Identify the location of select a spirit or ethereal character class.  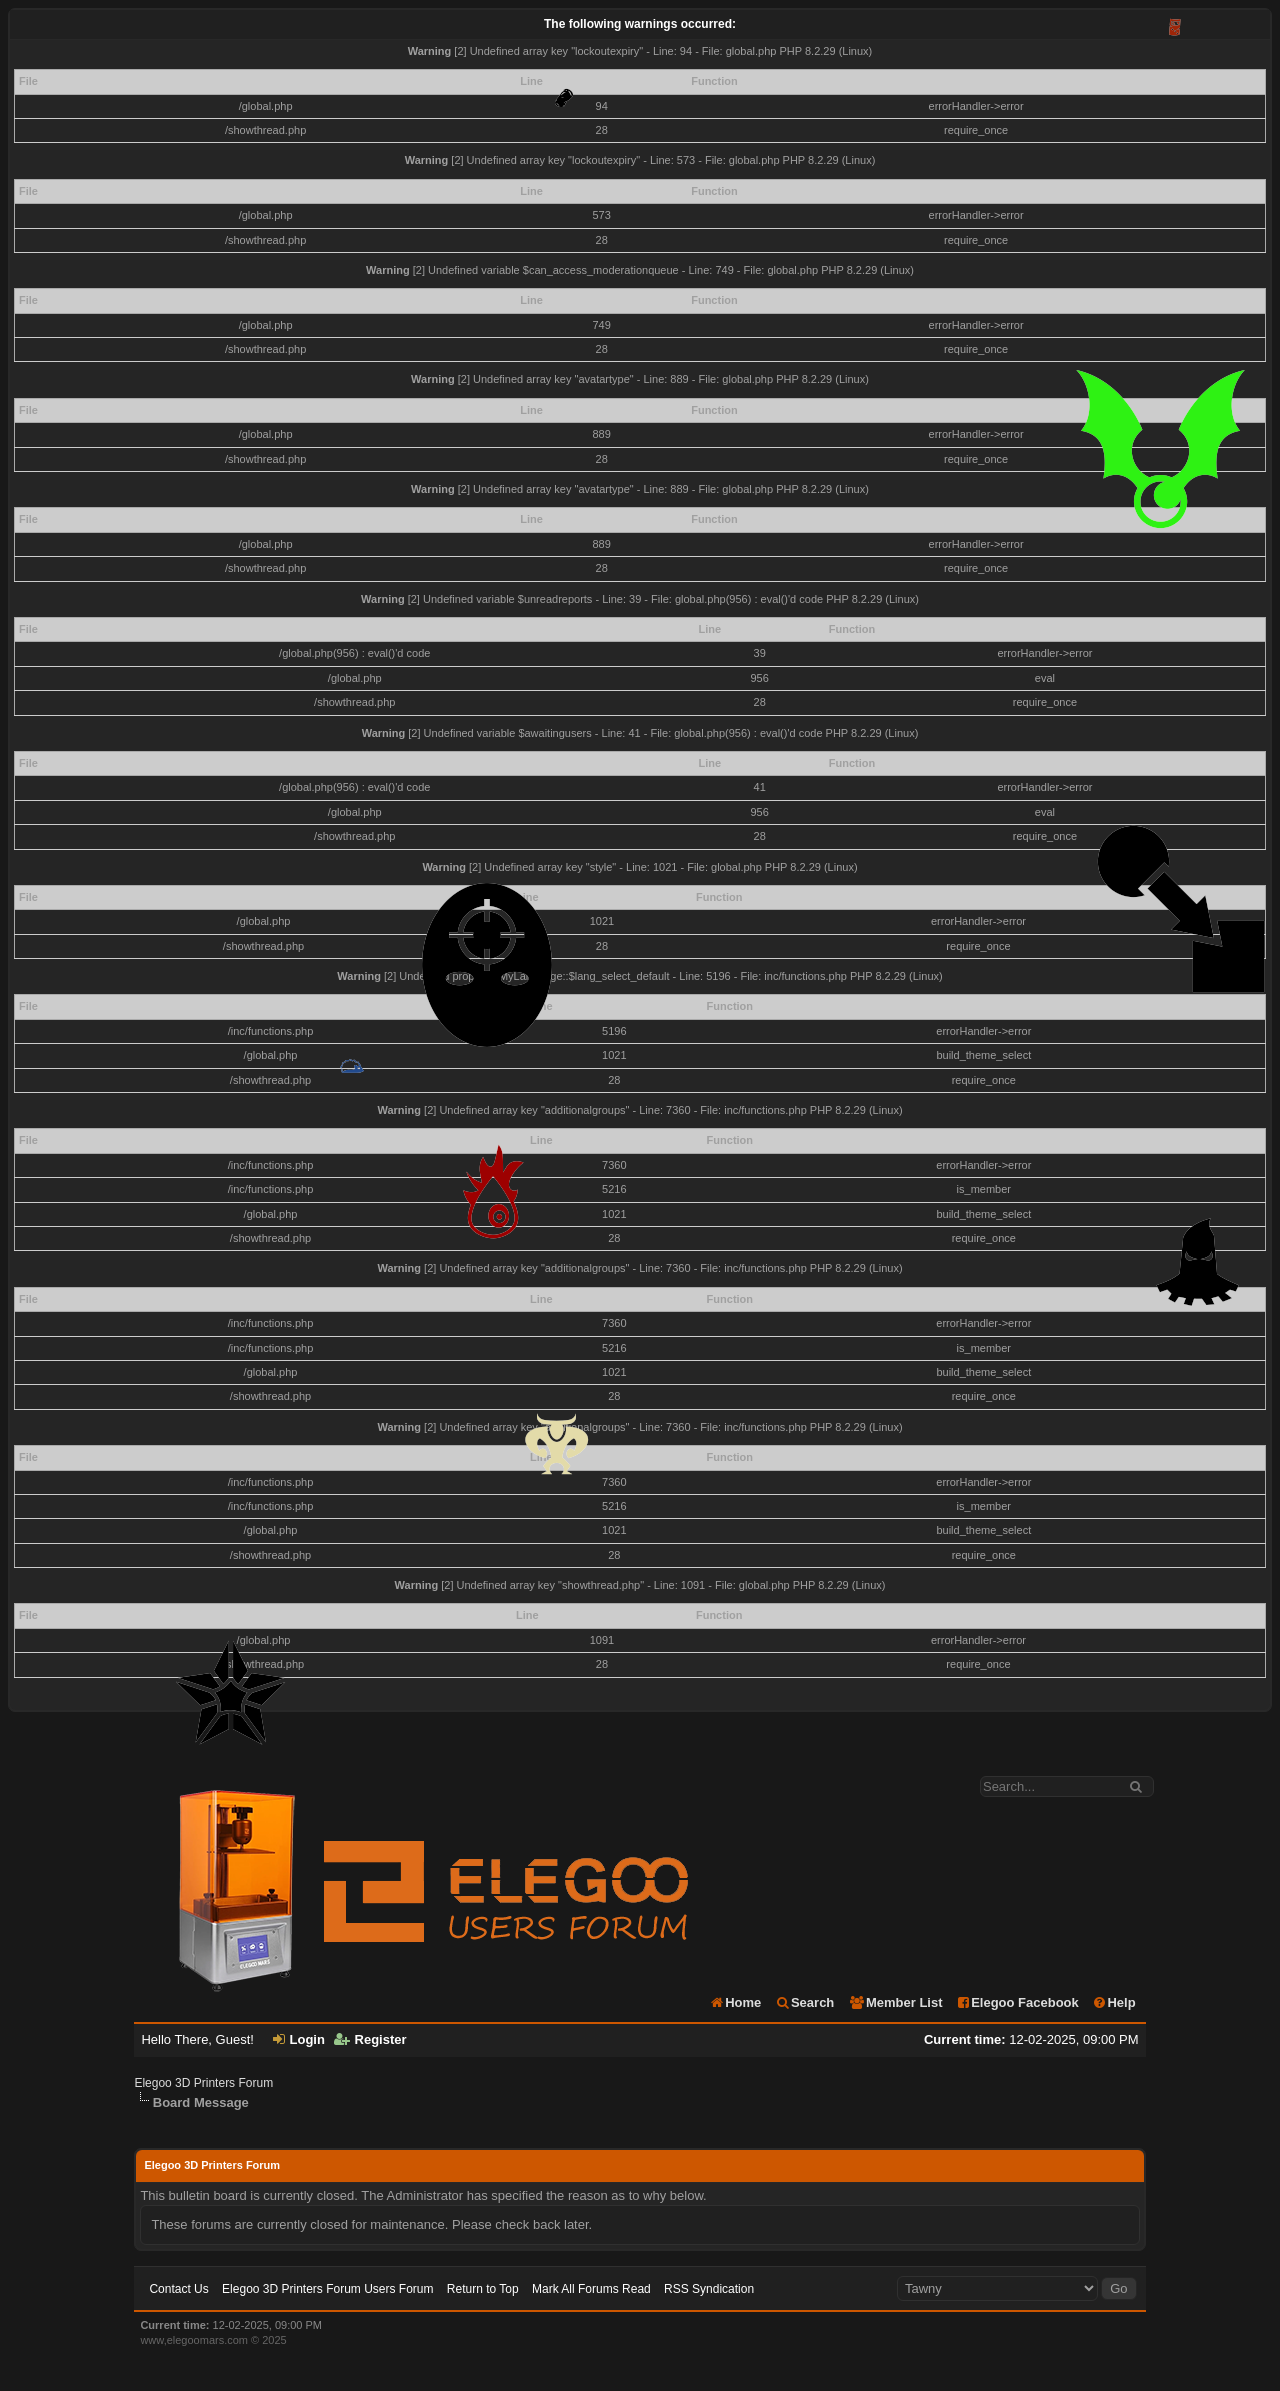
(493, 1191).